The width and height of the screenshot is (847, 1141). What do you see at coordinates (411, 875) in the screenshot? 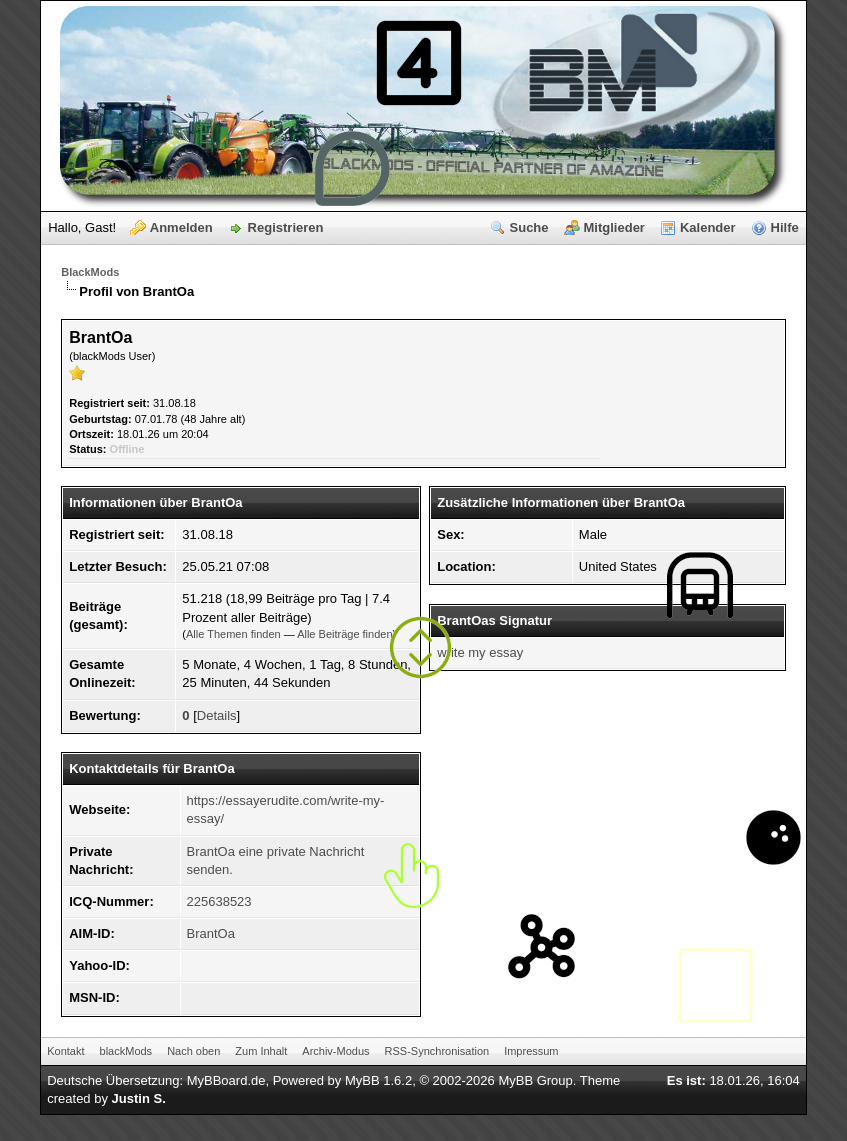
I see `tap or click to select an item` at bounding box center [411, 875].